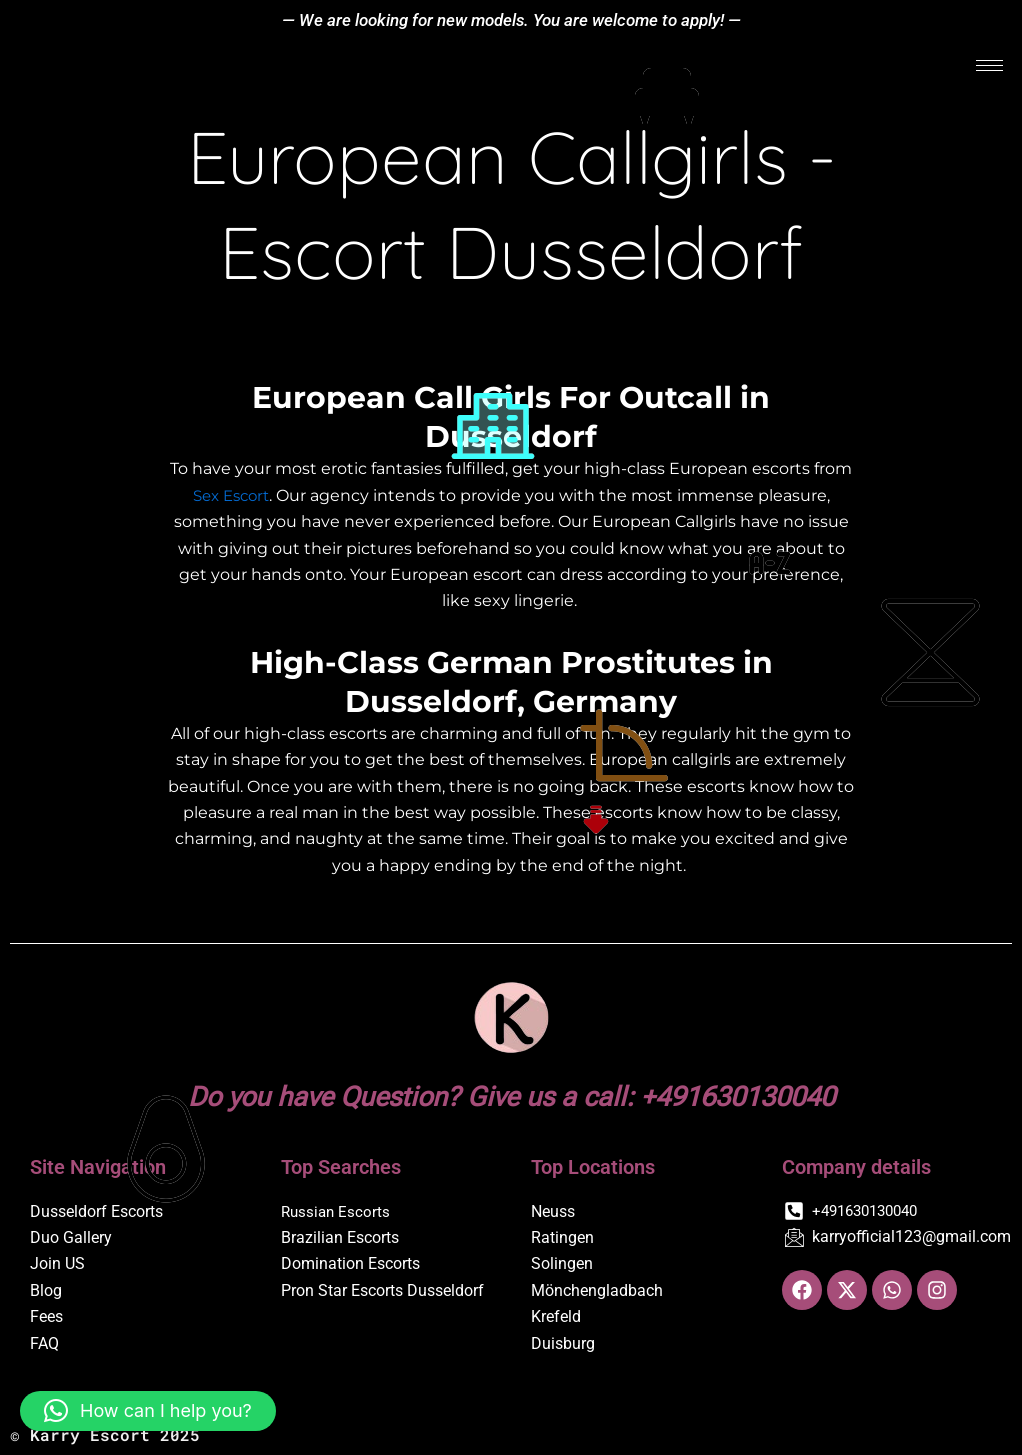 The width and height of the screenshot is (1022, 1455). I want to click on view single room accommodation options, so click(667, 96).